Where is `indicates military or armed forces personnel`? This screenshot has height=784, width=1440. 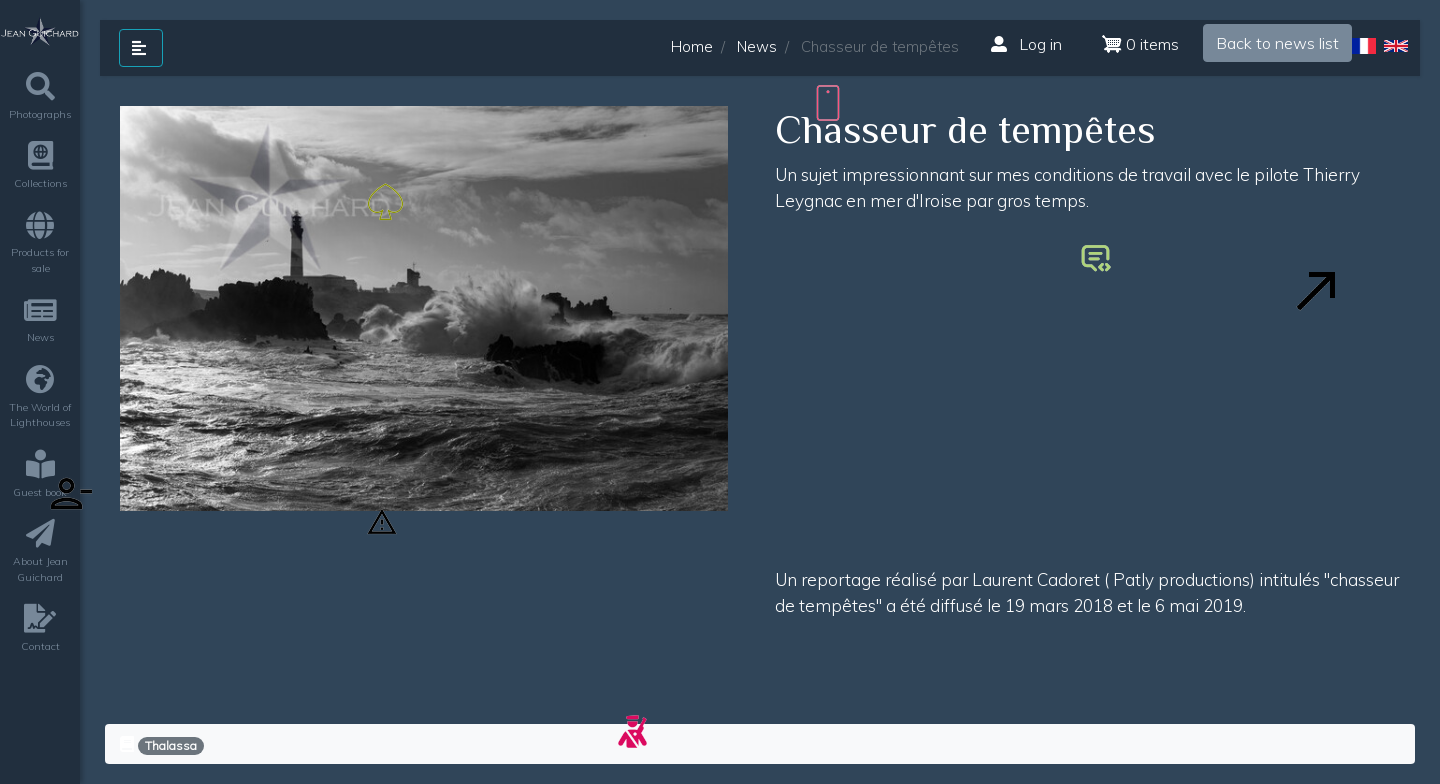 indicates military or armed forces personnel is located at coordinates (632, 731).